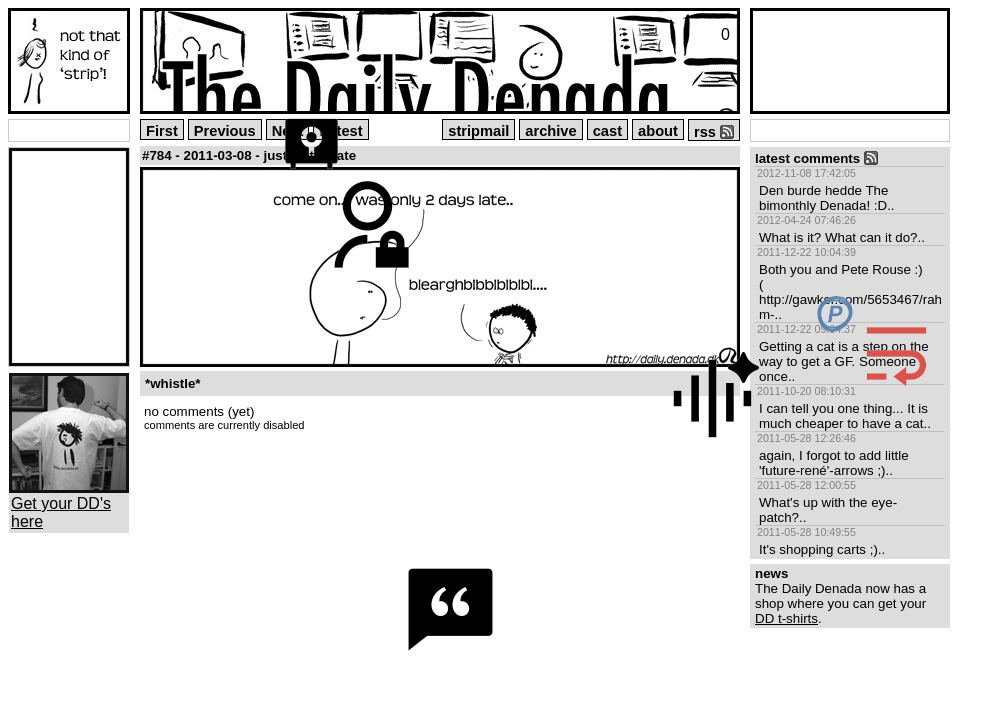  What do you see at coordinates (712, 398) in the screenshot?
I see `activate AI voice assistant` at bounding box center [712, 398].